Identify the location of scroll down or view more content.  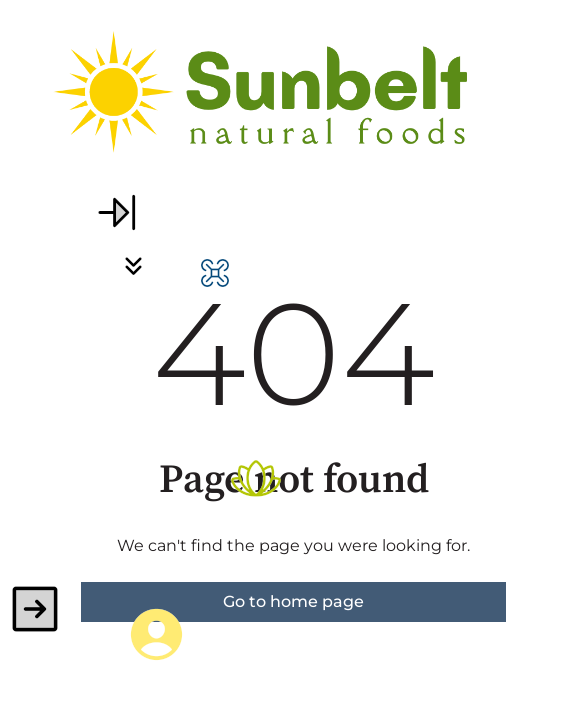
(133, 265).